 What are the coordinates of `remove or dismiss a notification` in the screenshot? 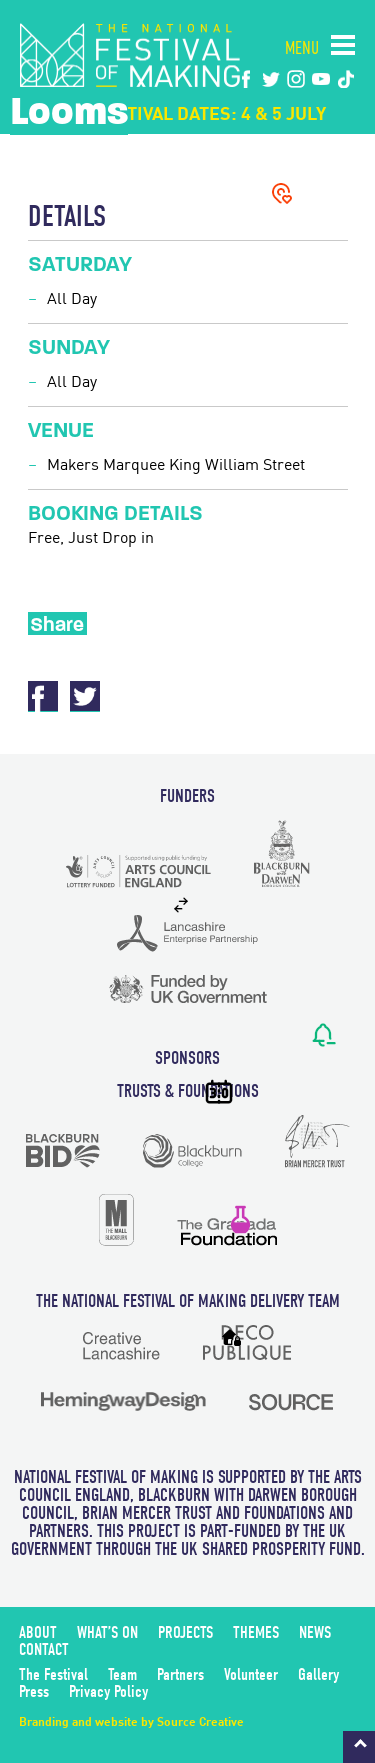 It's located at (323, 1035).